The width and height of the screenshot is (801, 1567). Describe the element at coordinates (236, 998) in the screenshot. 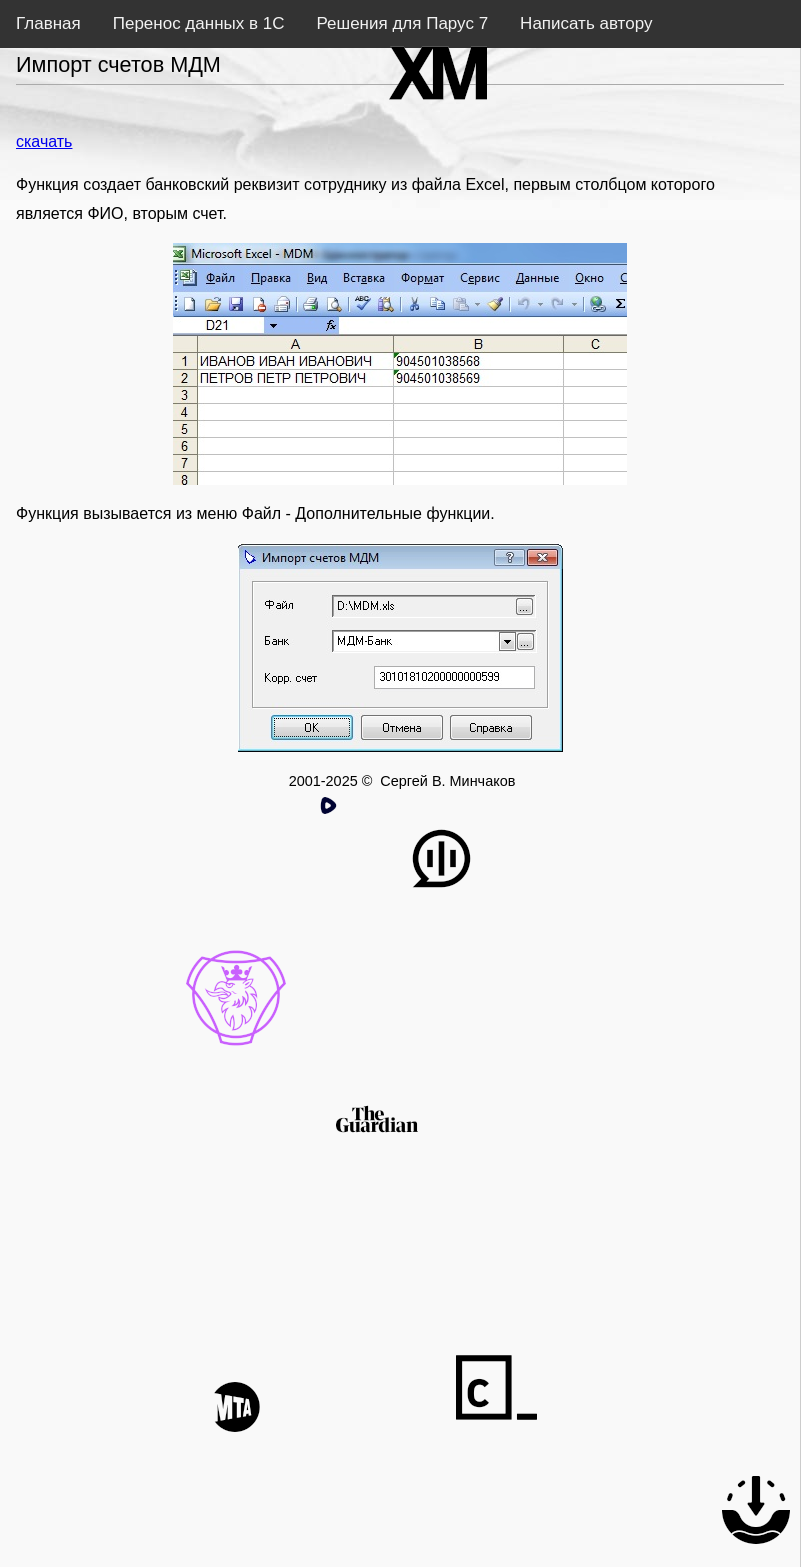

I see `scania brand logo` at that location.